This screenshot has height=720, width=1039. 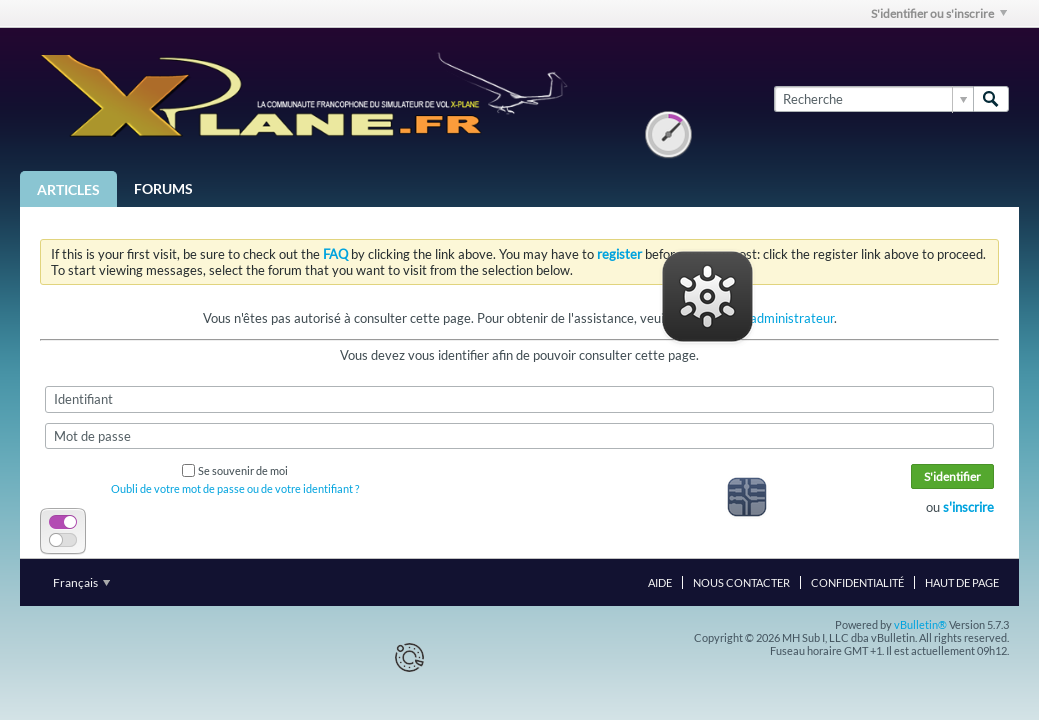 What do you see at coordinates (747, 497) in the screenshot?
I see `open gerbview nightly app for viewing gerber PCB files` at bounding box center [747, 497].